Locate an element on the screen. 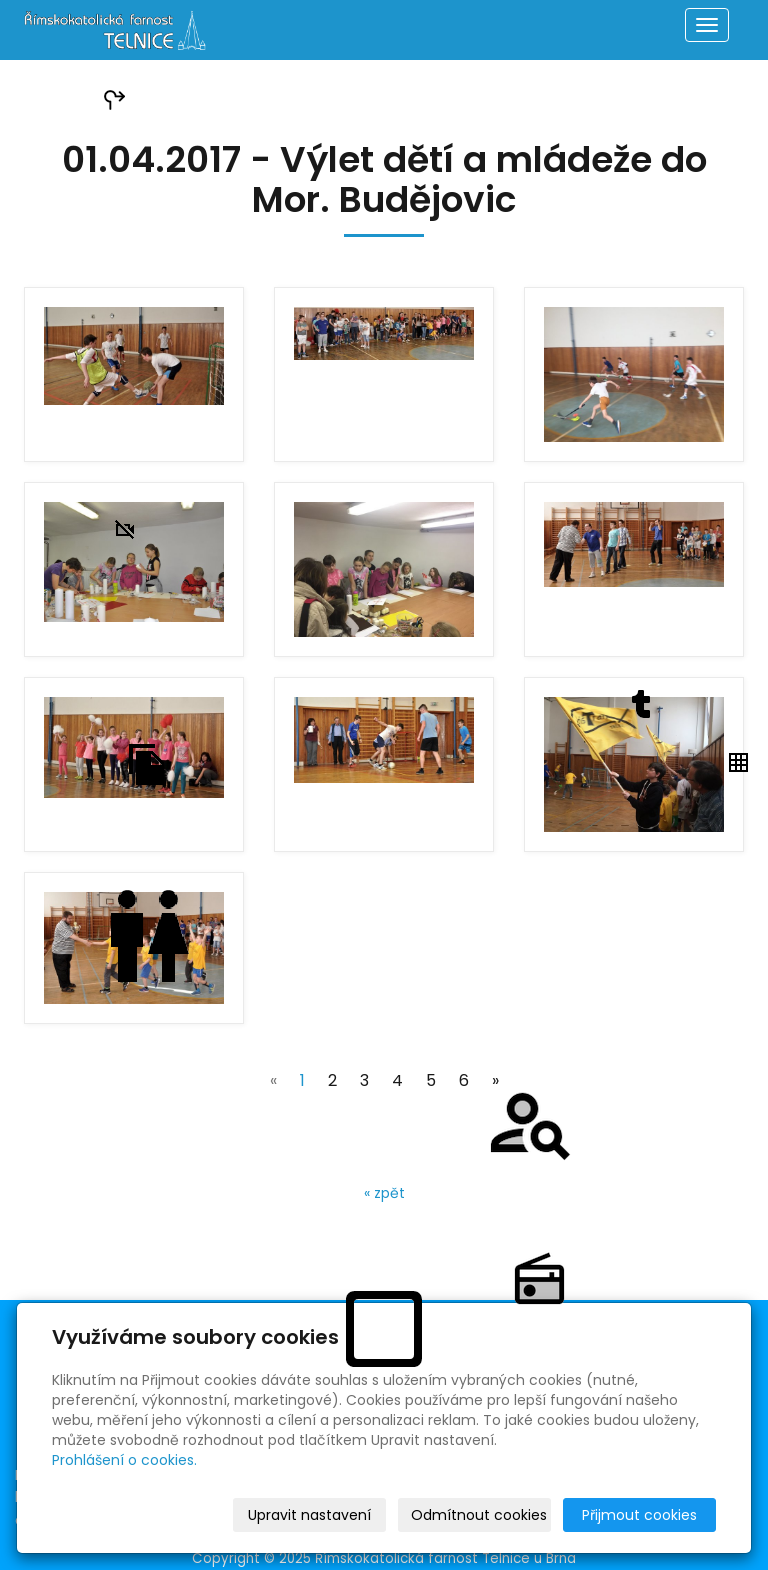 The height and width of the screenshot is (1570, 768). turn off camera or video is located at coordinates (125, 530).